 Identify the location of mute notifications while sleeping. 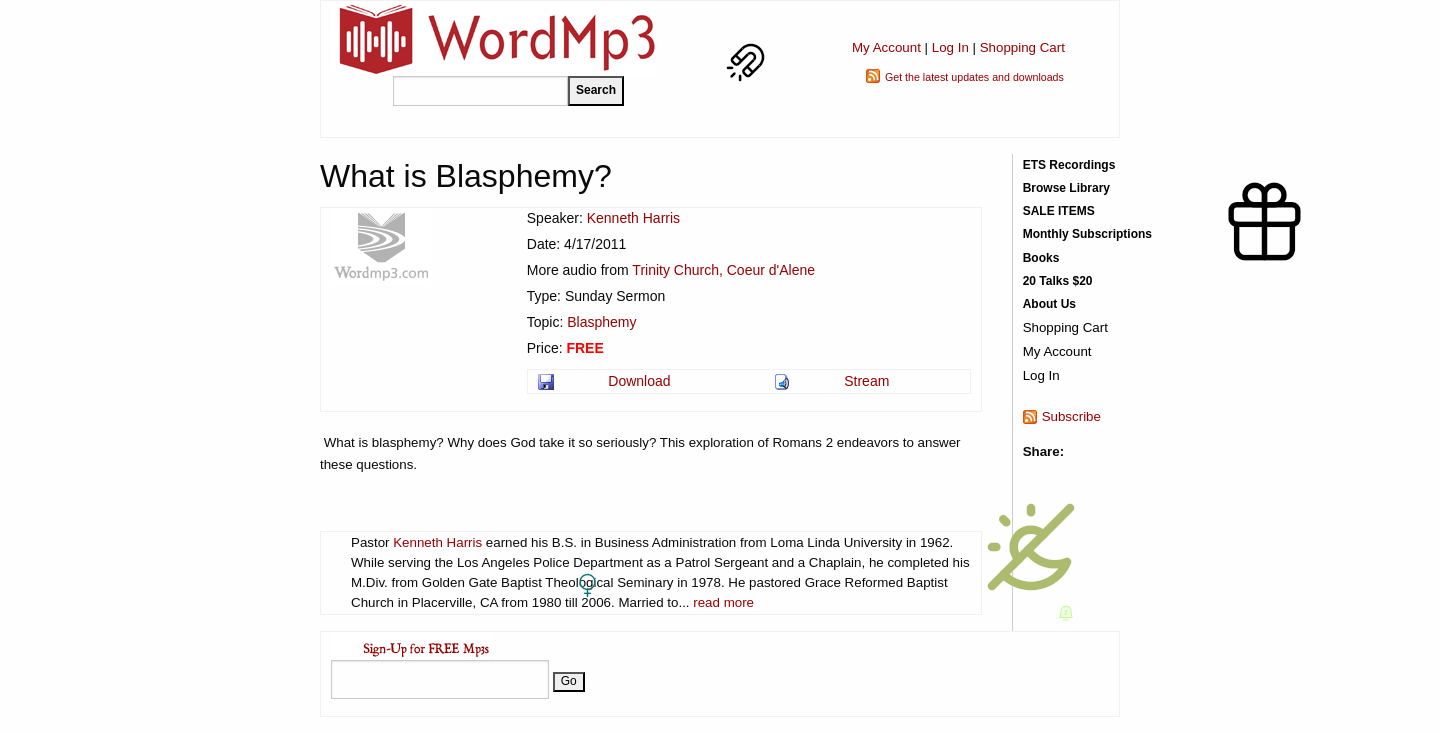
(1066, 613).